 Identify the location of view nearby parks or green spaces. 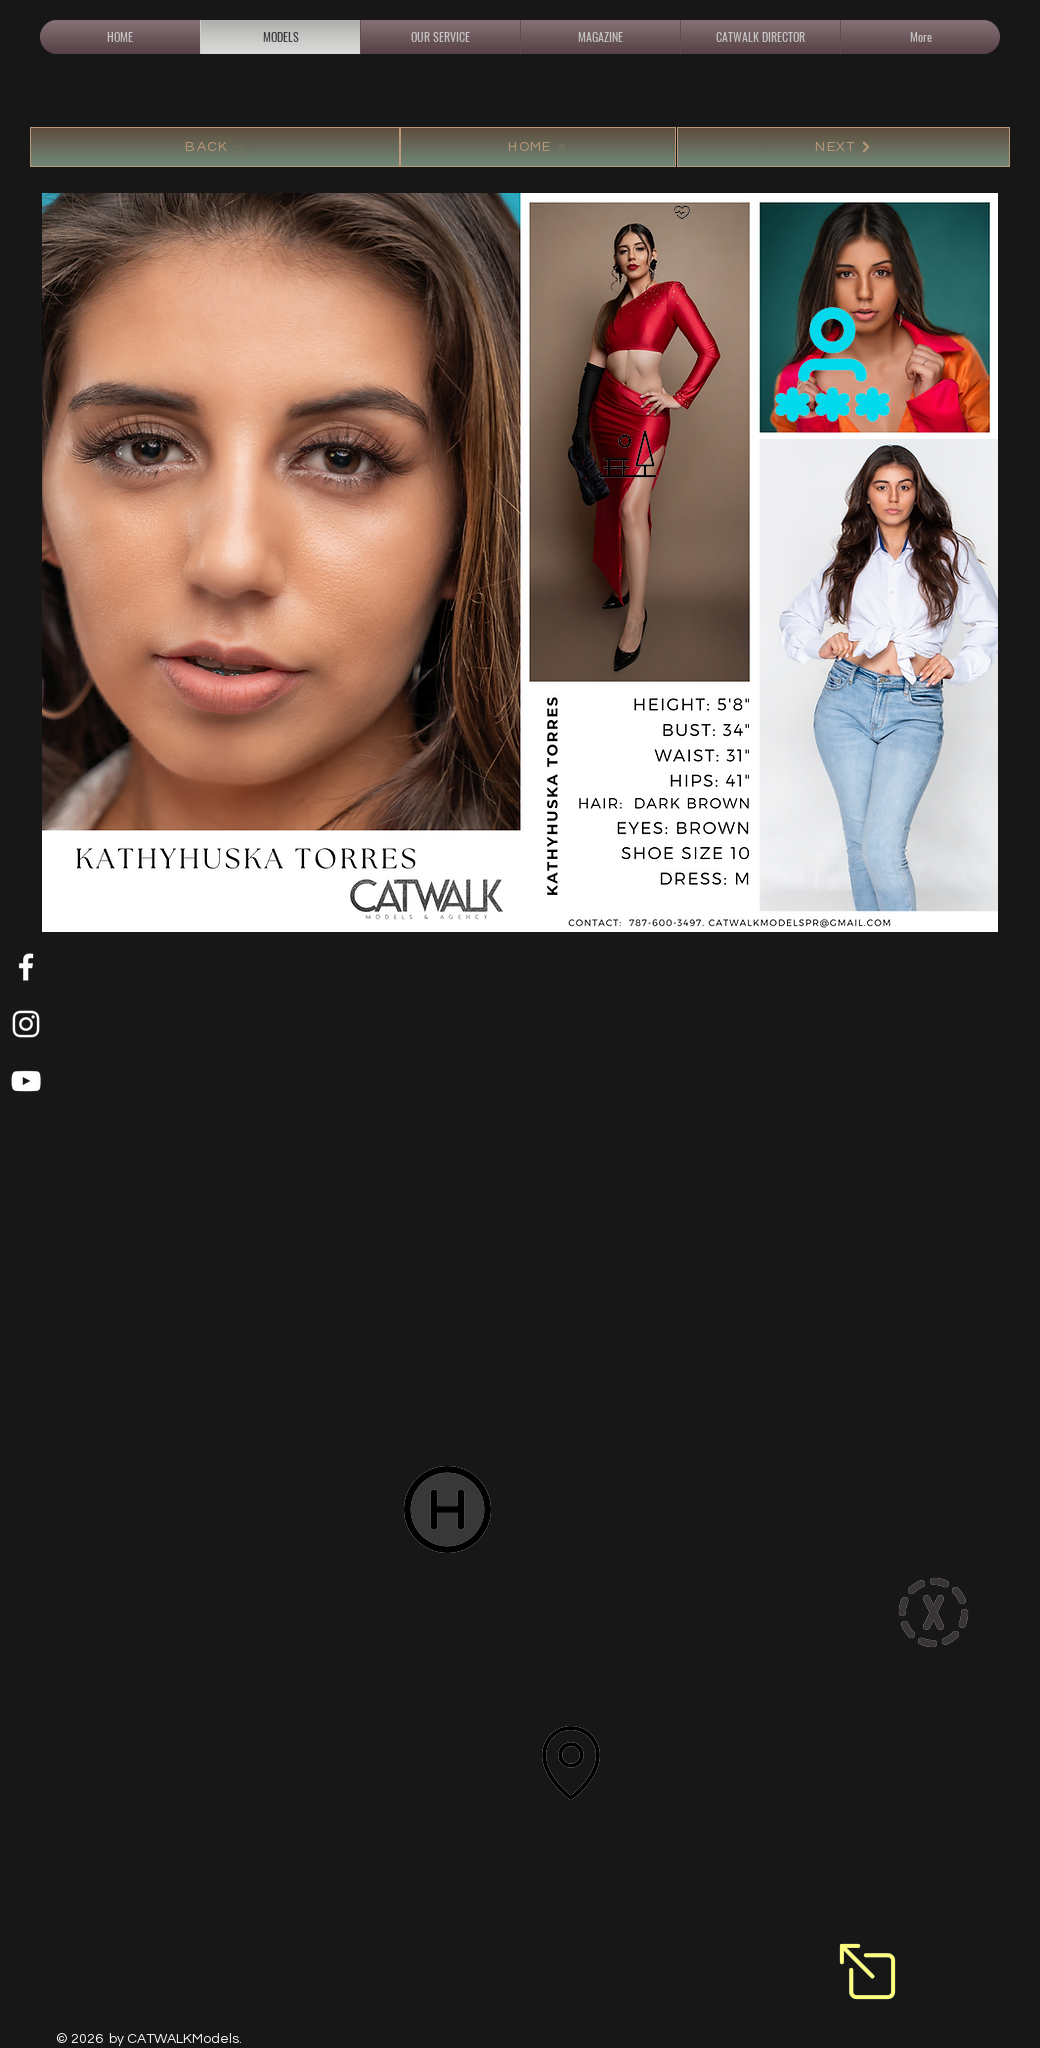
(628, 457).